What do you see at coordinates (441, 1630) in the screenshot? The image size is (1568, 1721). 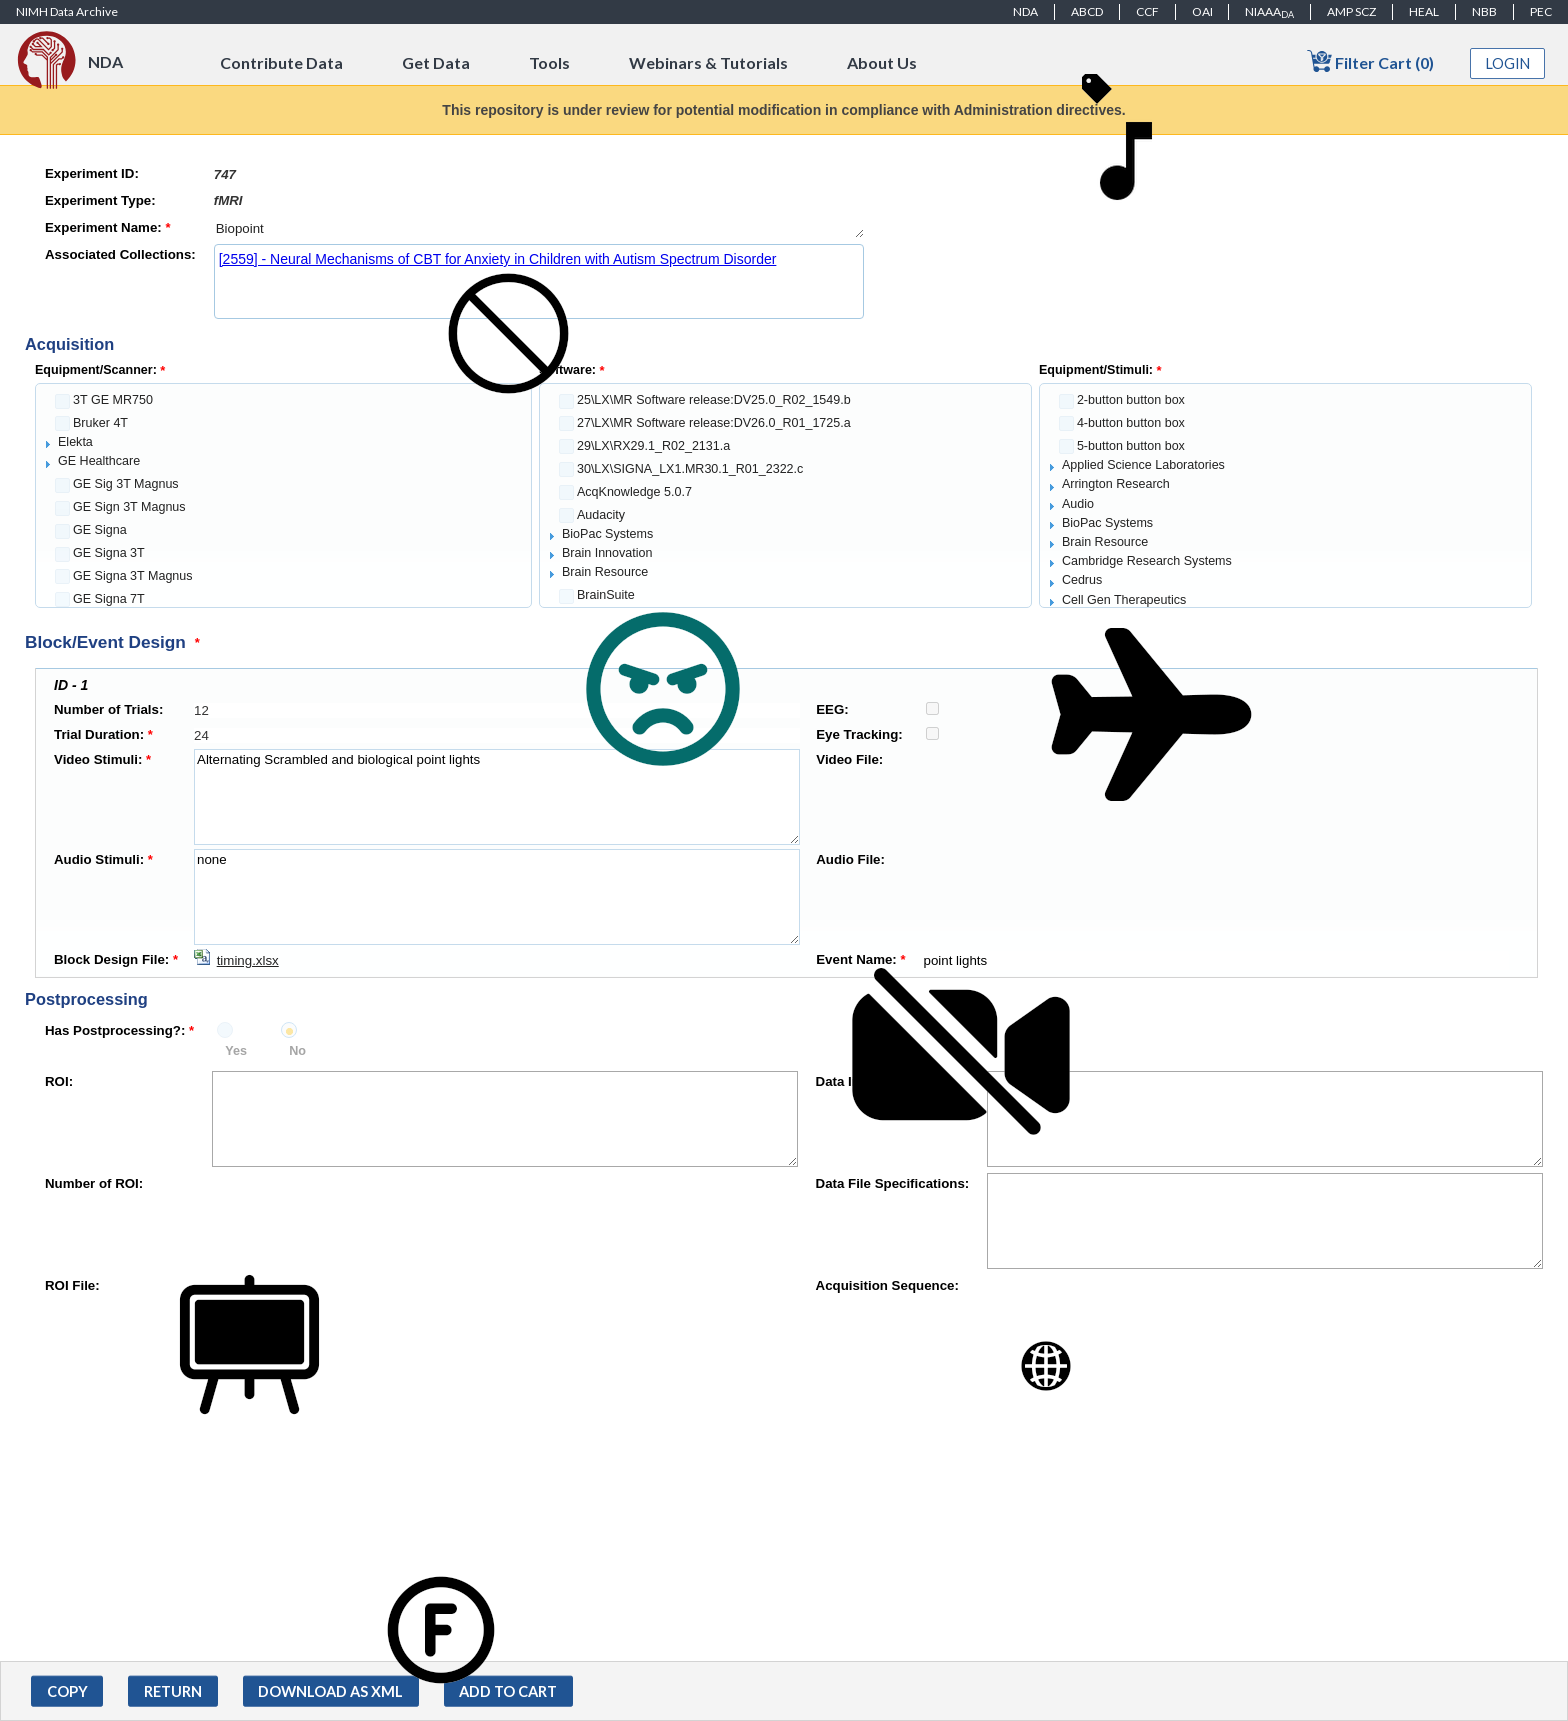 I see `tumble dry on low heat setting` at bounding box center [441, 1630].